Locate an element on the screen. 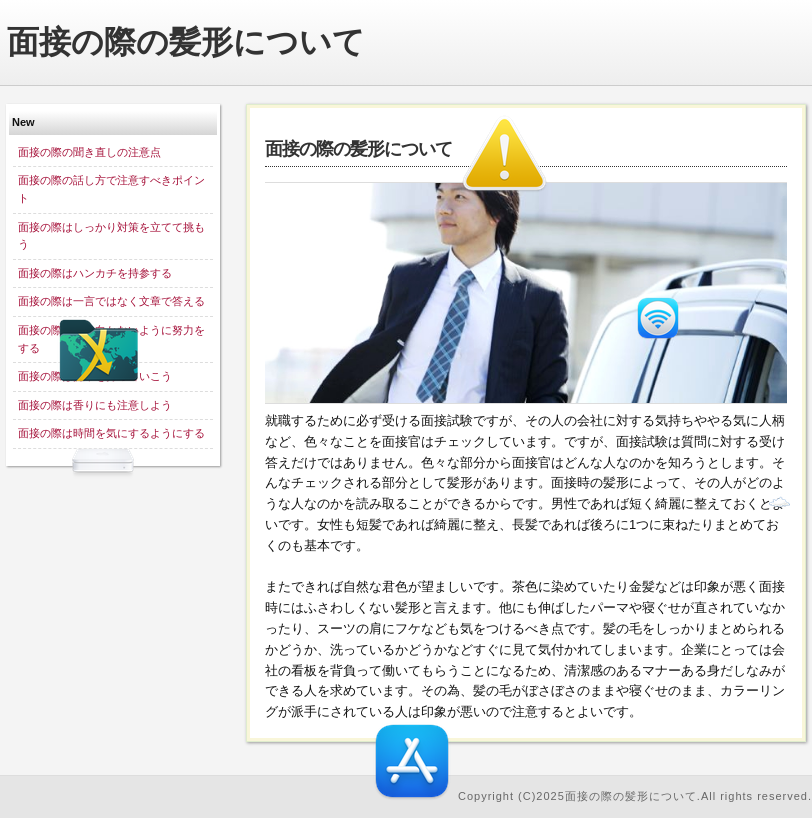 The image size is (812, 818). open AirPort Utility to manage wireless network settings is located at coordinates (658, 318).